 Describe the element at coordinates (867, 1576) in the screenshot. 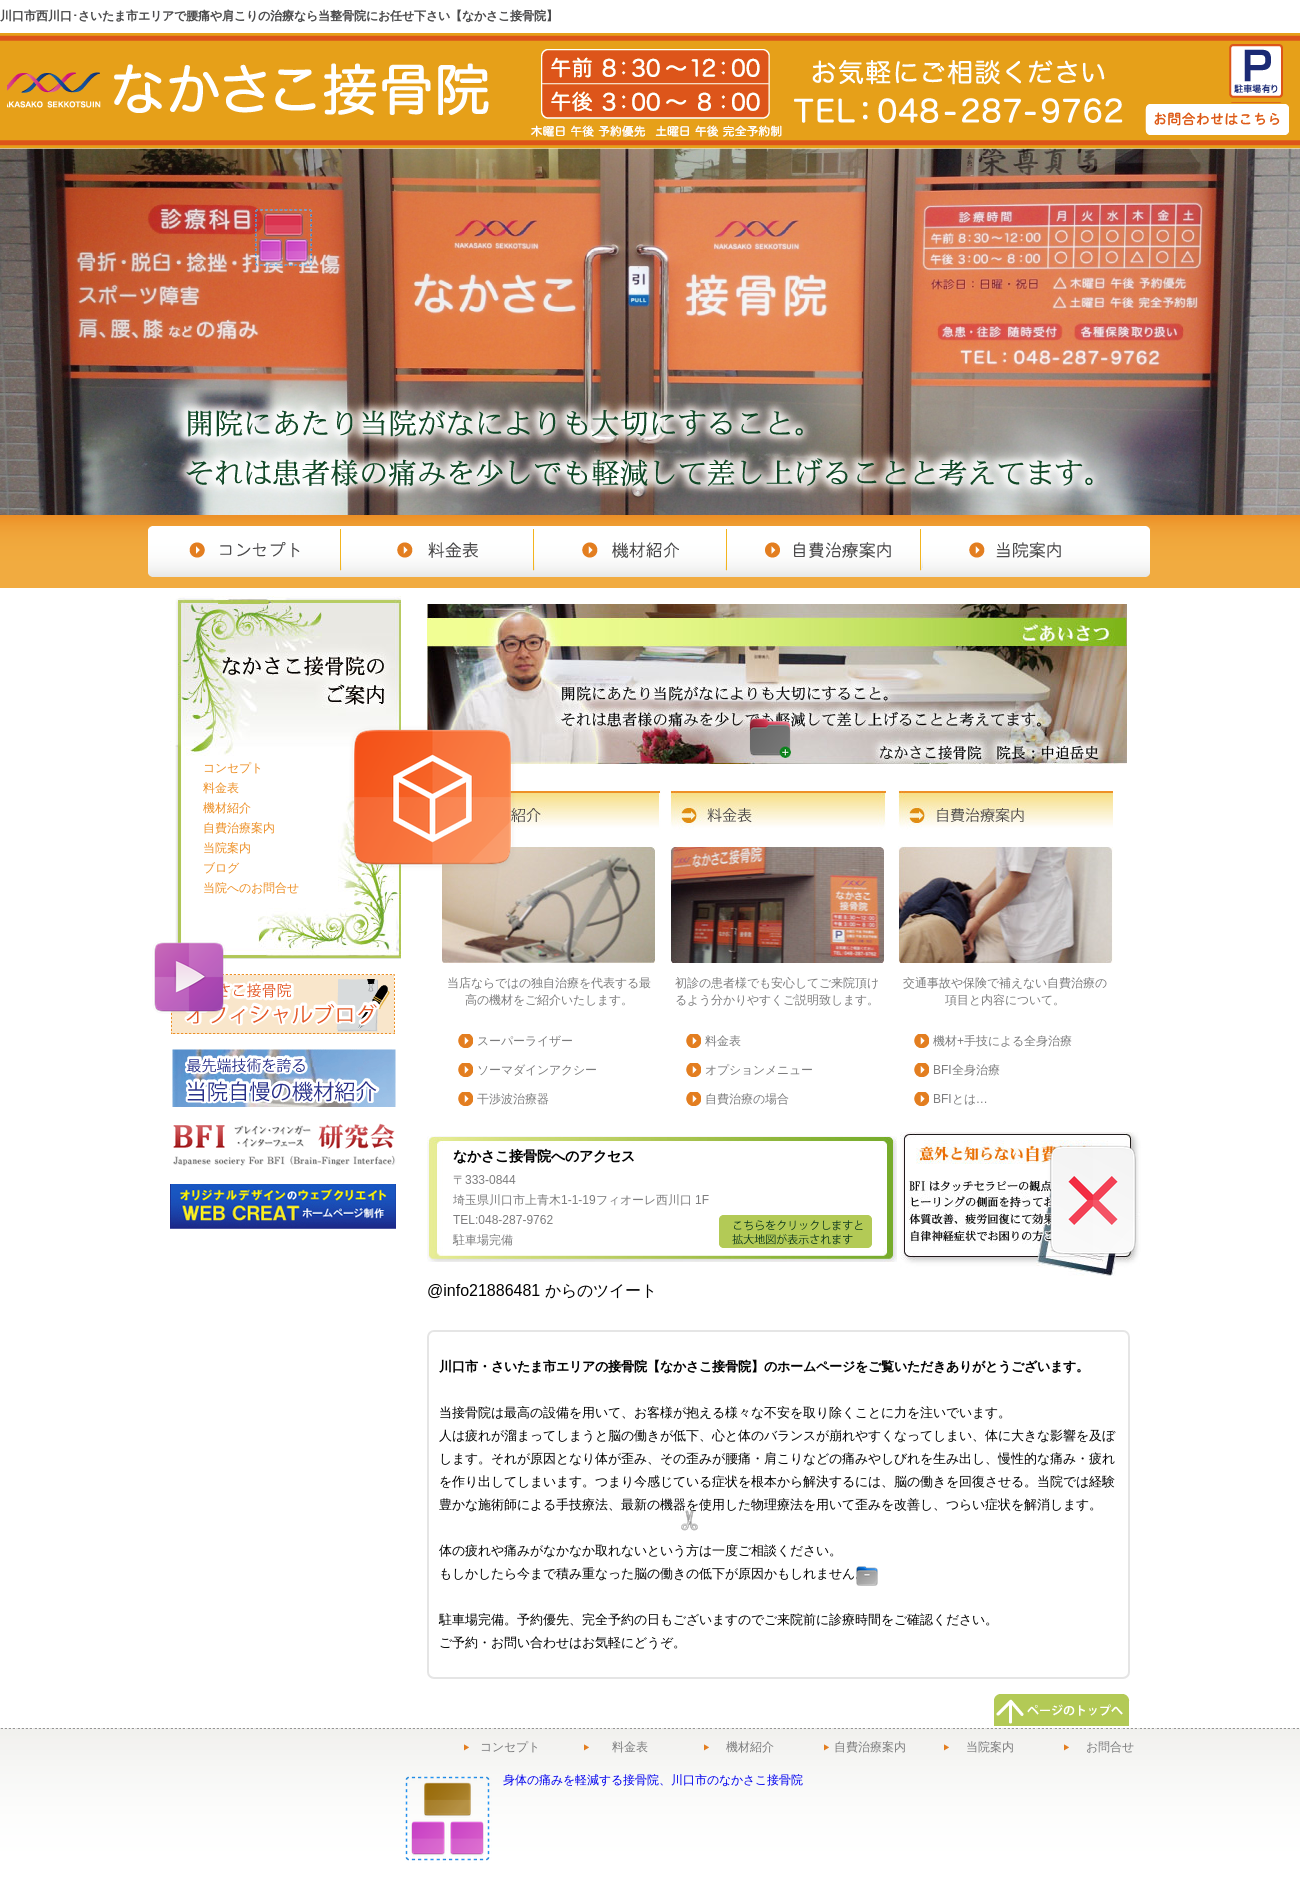

I see `open the file manager application` at that location.